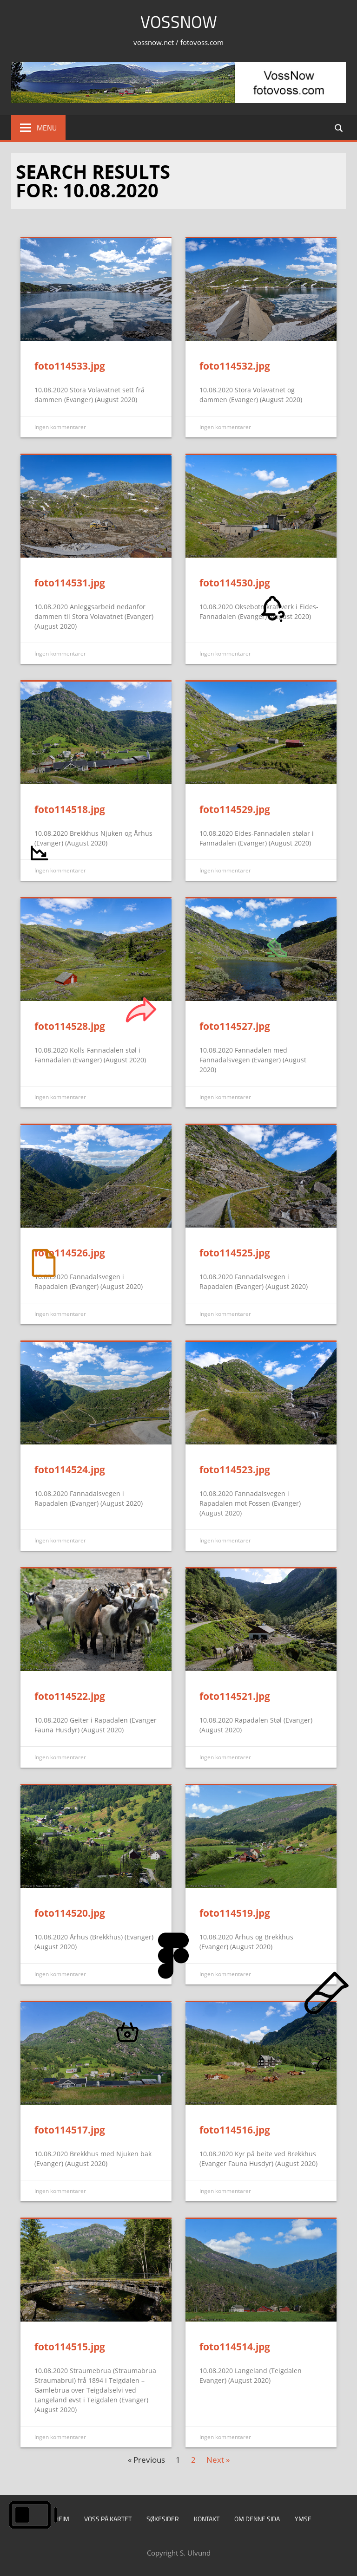 The width and height of the screenshot is (357, 2576). What do you see at coordinates (272, 608) in the screenshot?
I see `notification settings help or FAQ` at bounding box center [272, 608].